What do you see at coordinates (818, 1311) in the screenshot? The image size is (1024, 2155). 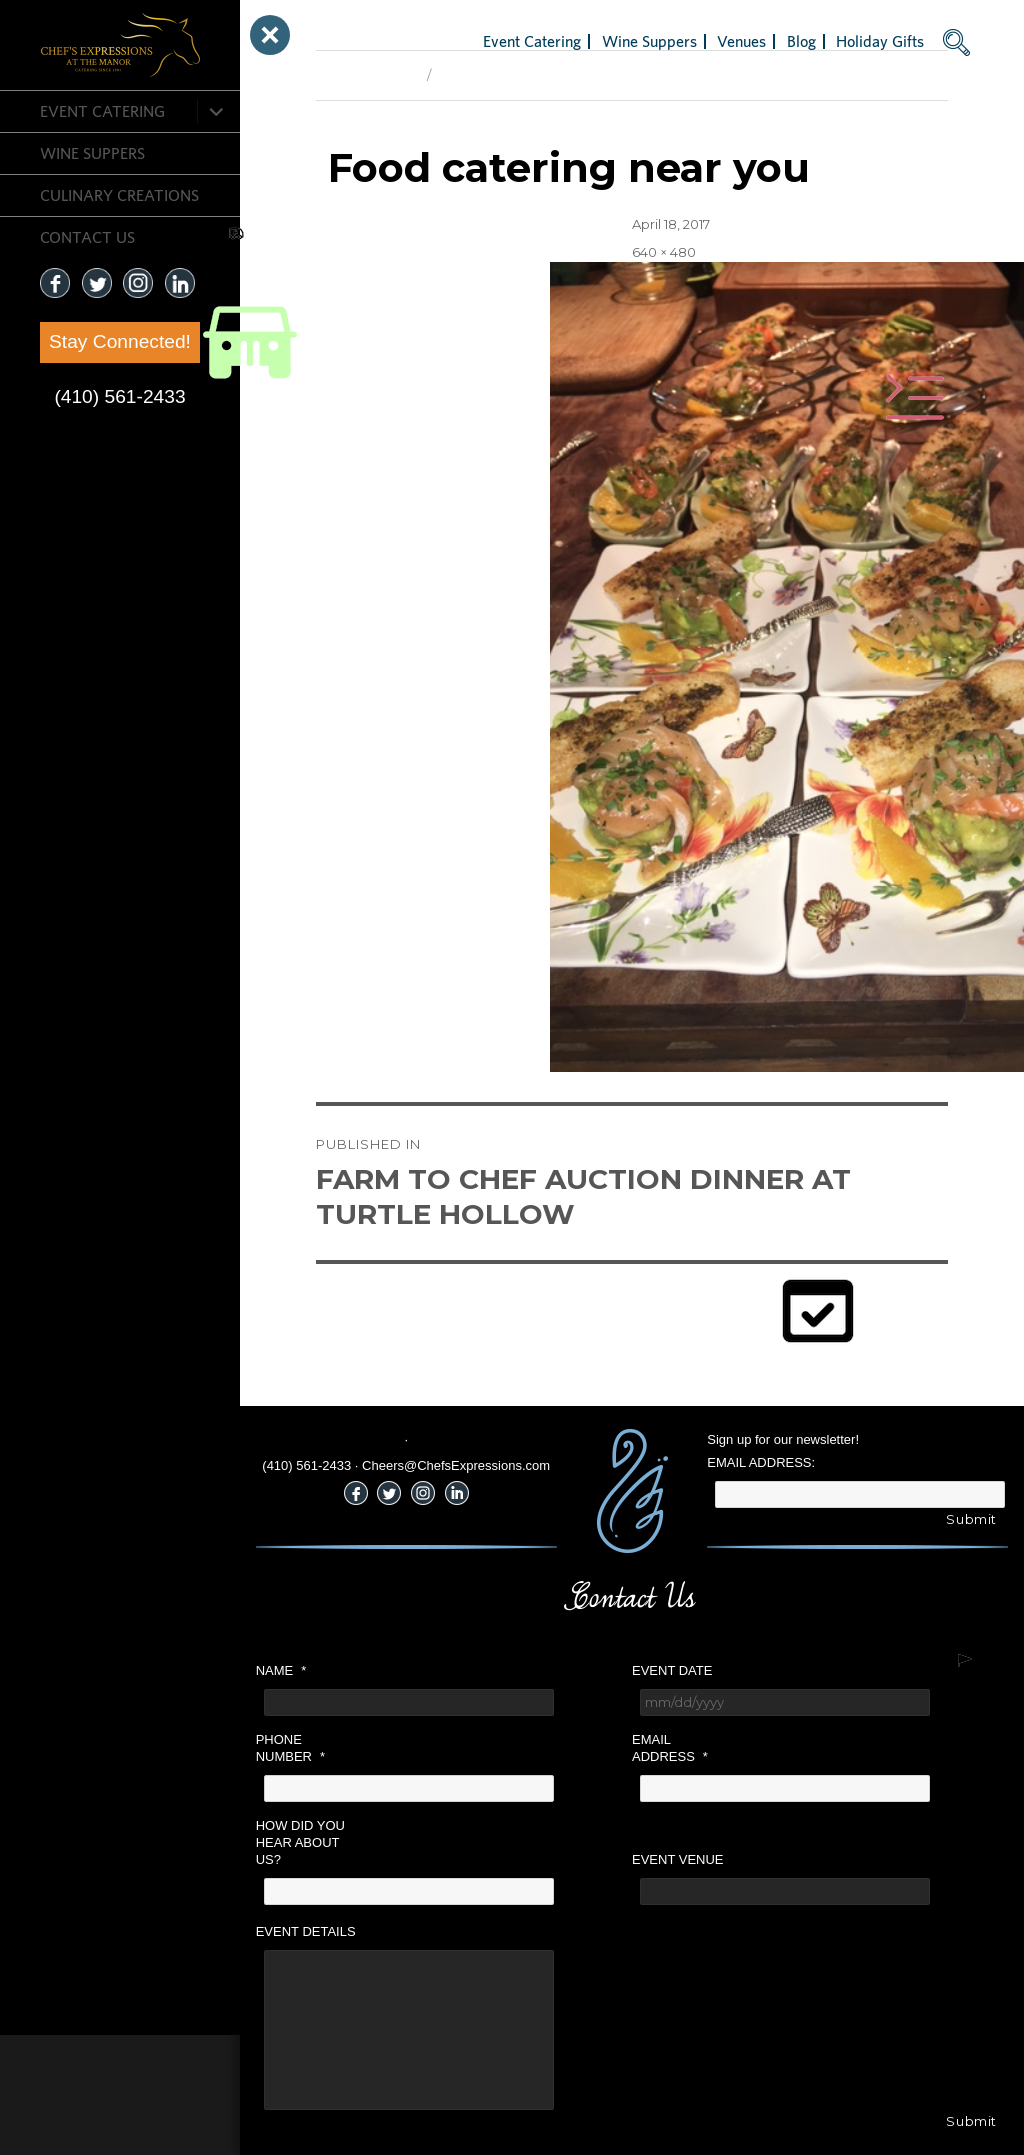 I see `domain verification complete` at bounding box center [818, 1311].